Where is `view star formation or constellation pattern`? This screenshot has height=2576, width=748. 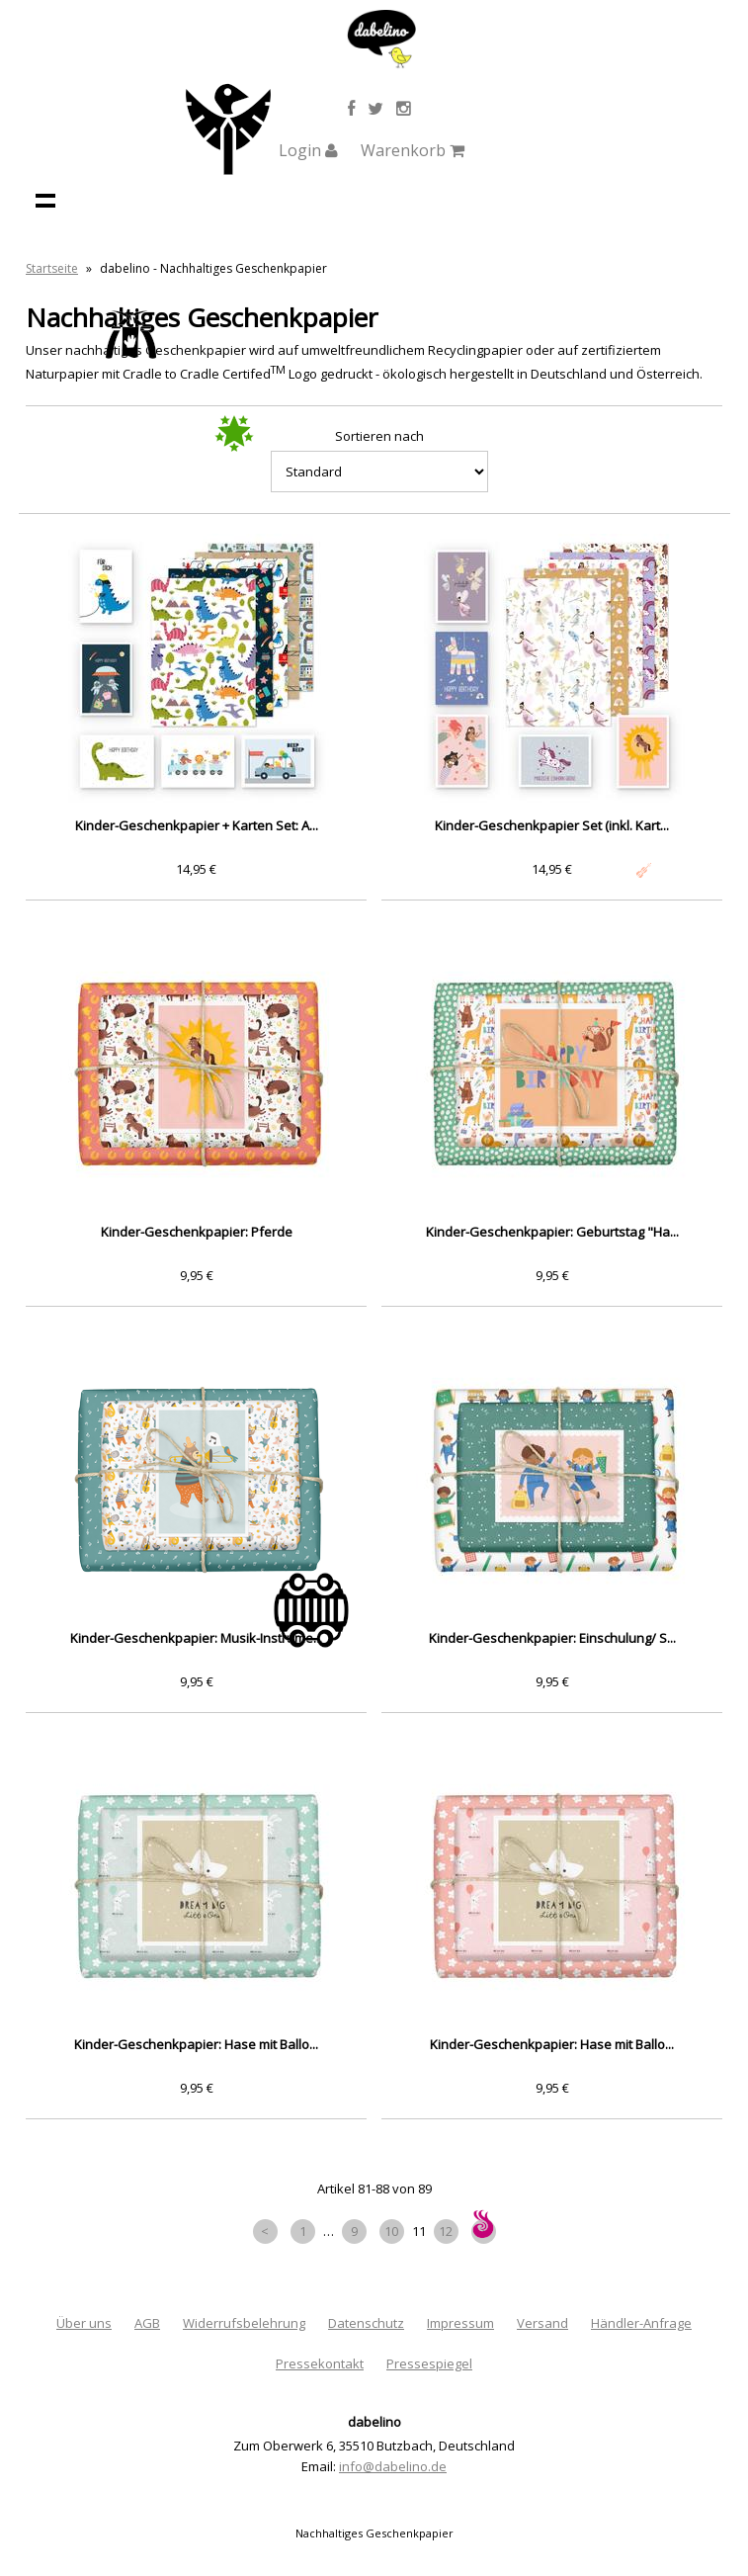 view star formation or constellation pattern is located at coordinates (234, 433).